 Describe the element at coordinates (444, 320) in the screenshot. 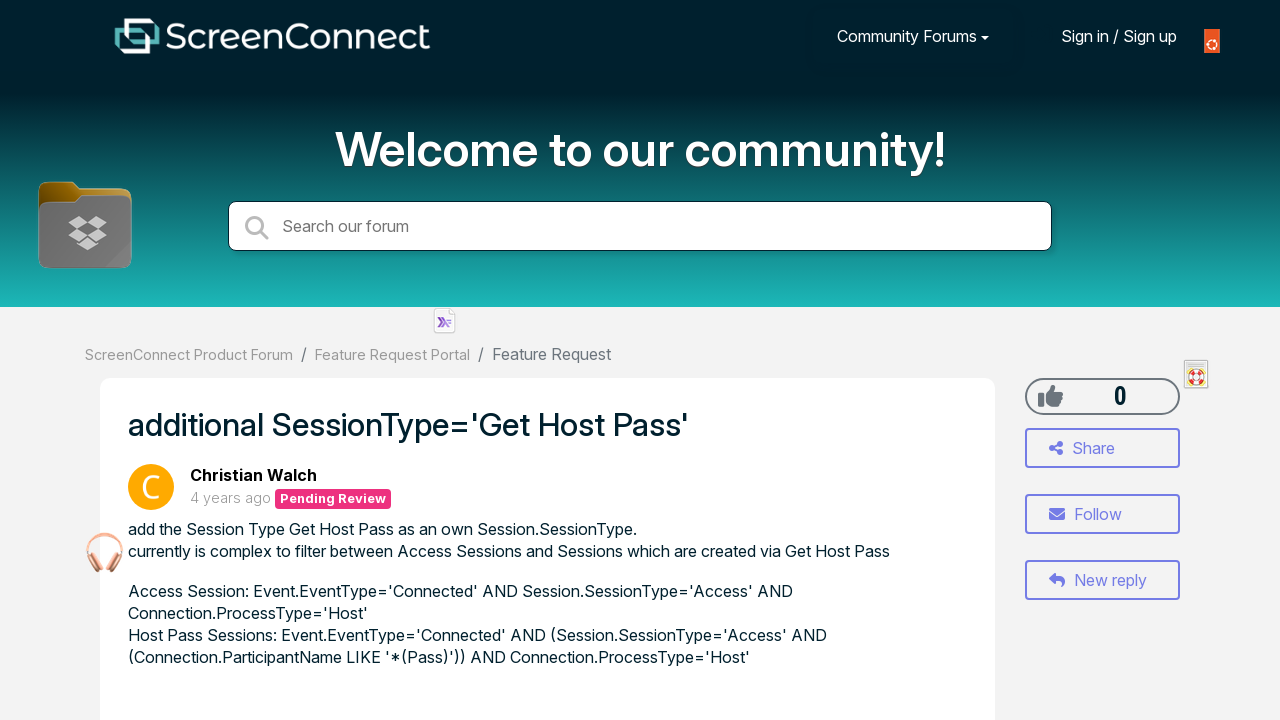

I see `a haskell source code file` at that location.